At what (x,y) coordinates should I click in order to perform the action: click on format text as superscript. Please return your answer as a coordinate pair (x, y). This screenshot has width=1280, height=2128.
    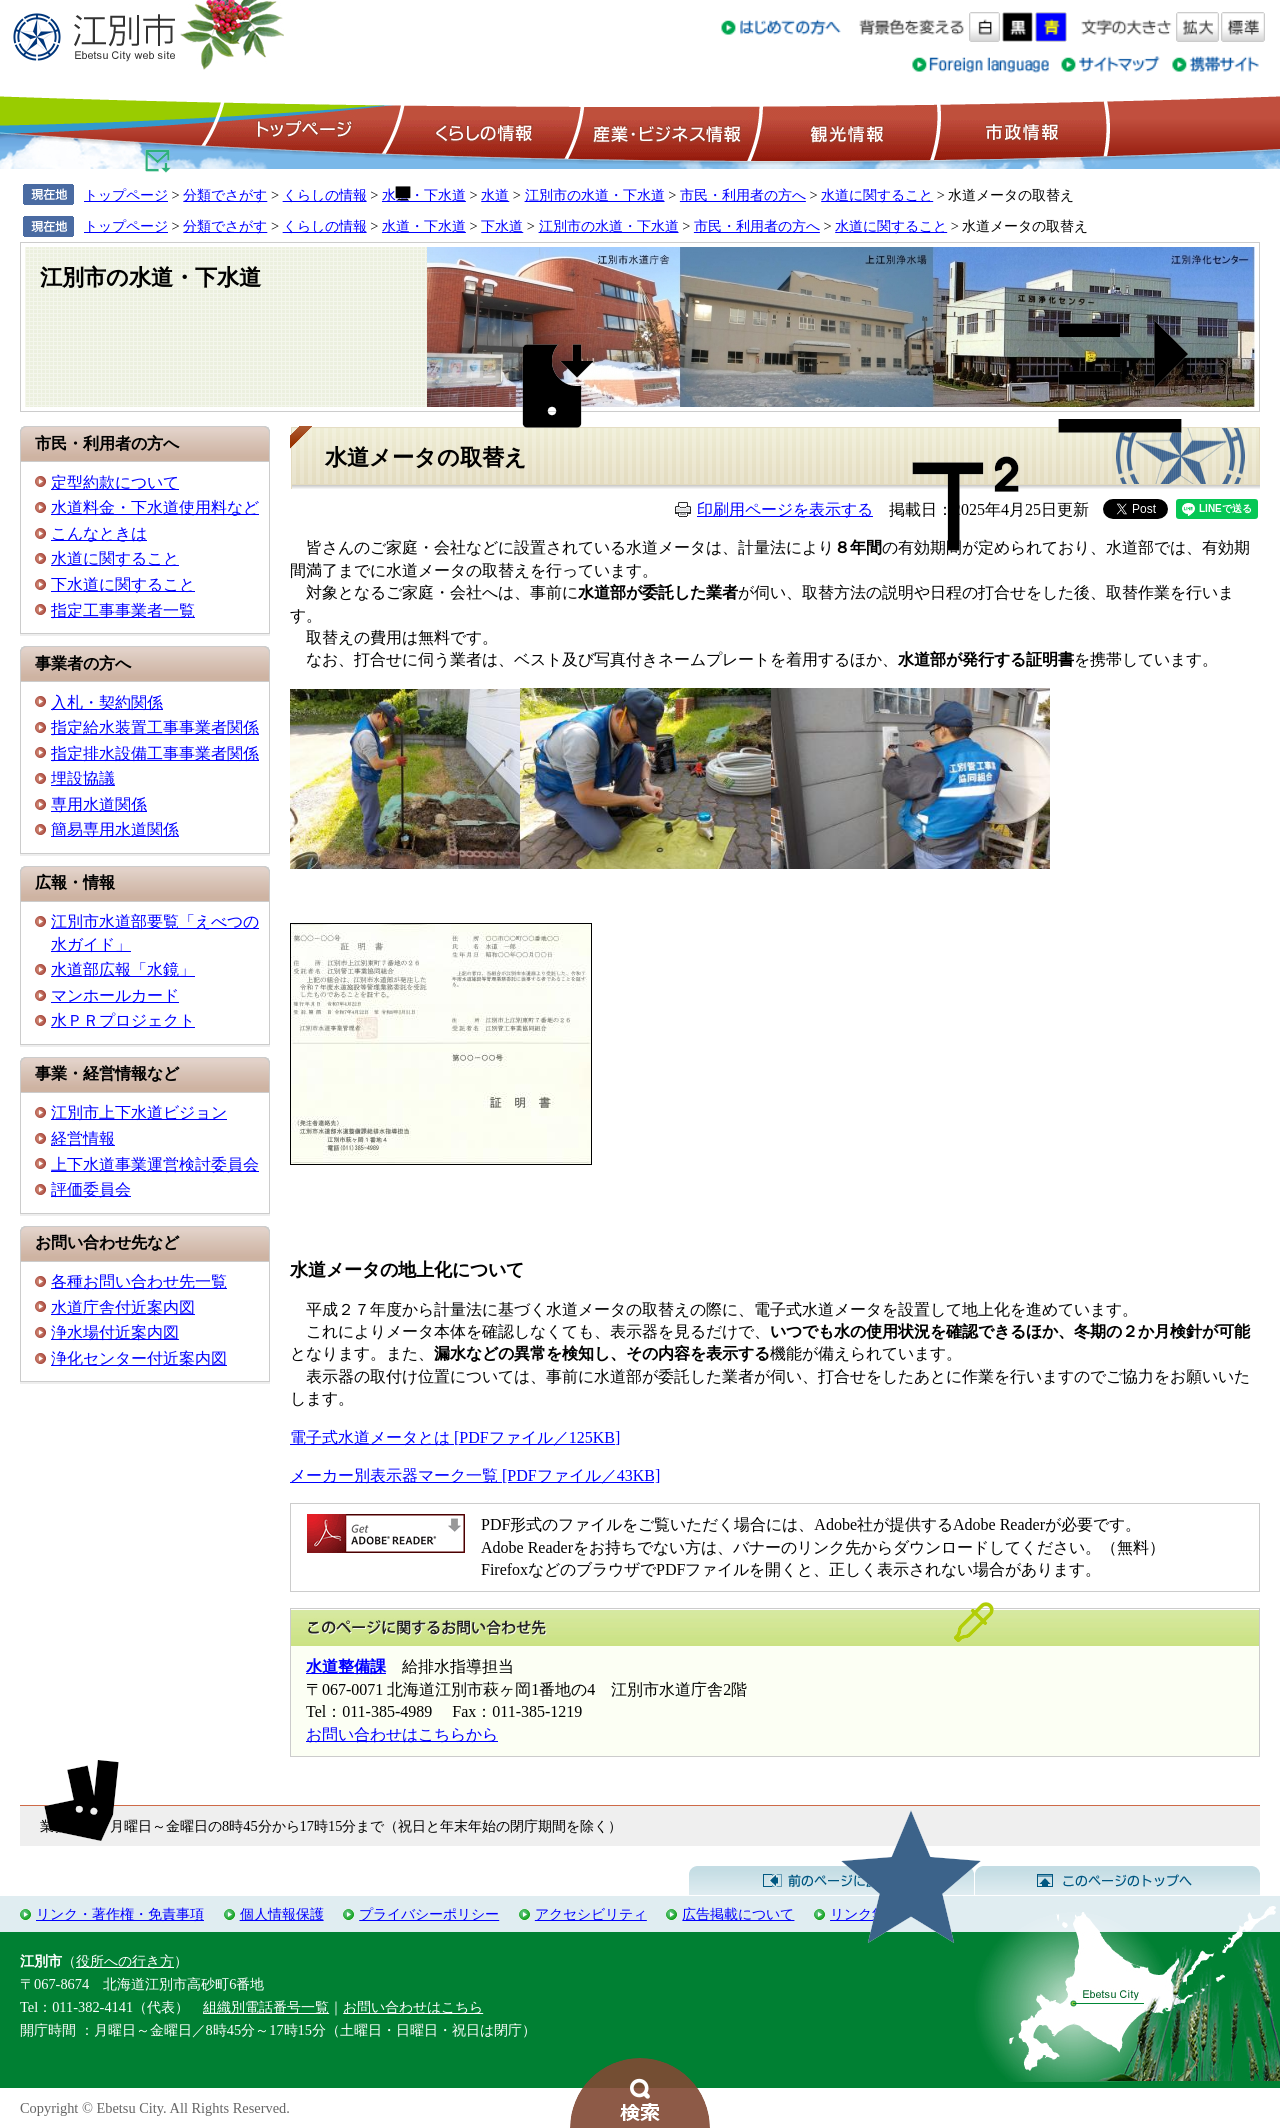
    Looking at the image, I should click on (965, 503).